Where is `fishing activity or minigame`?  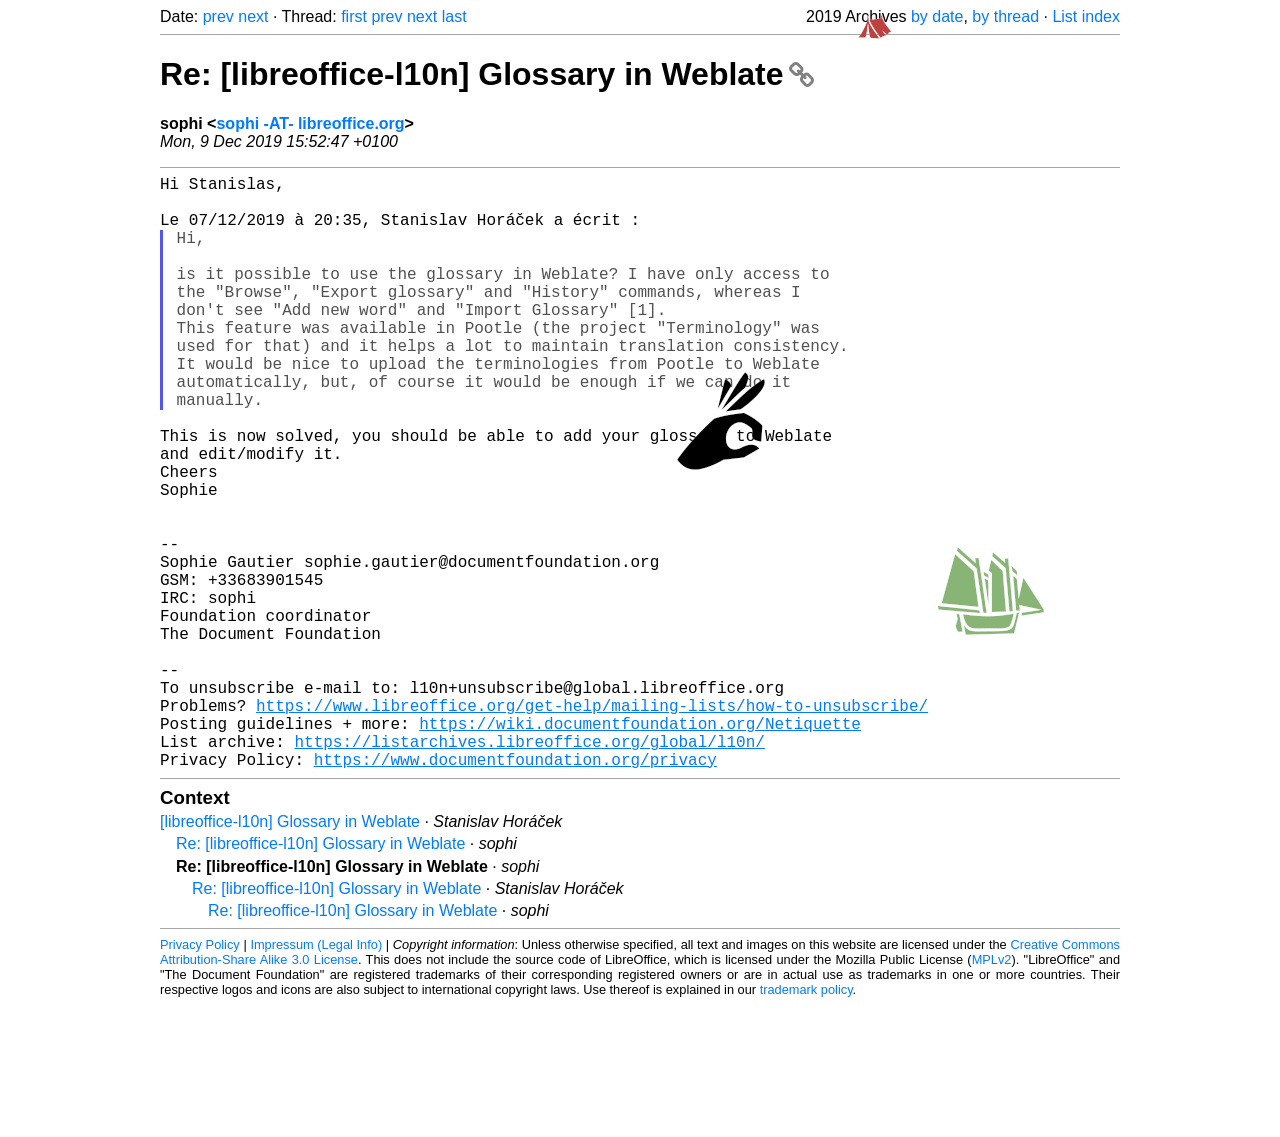 fishing activity or minigame is located at coordinates (991, 591).